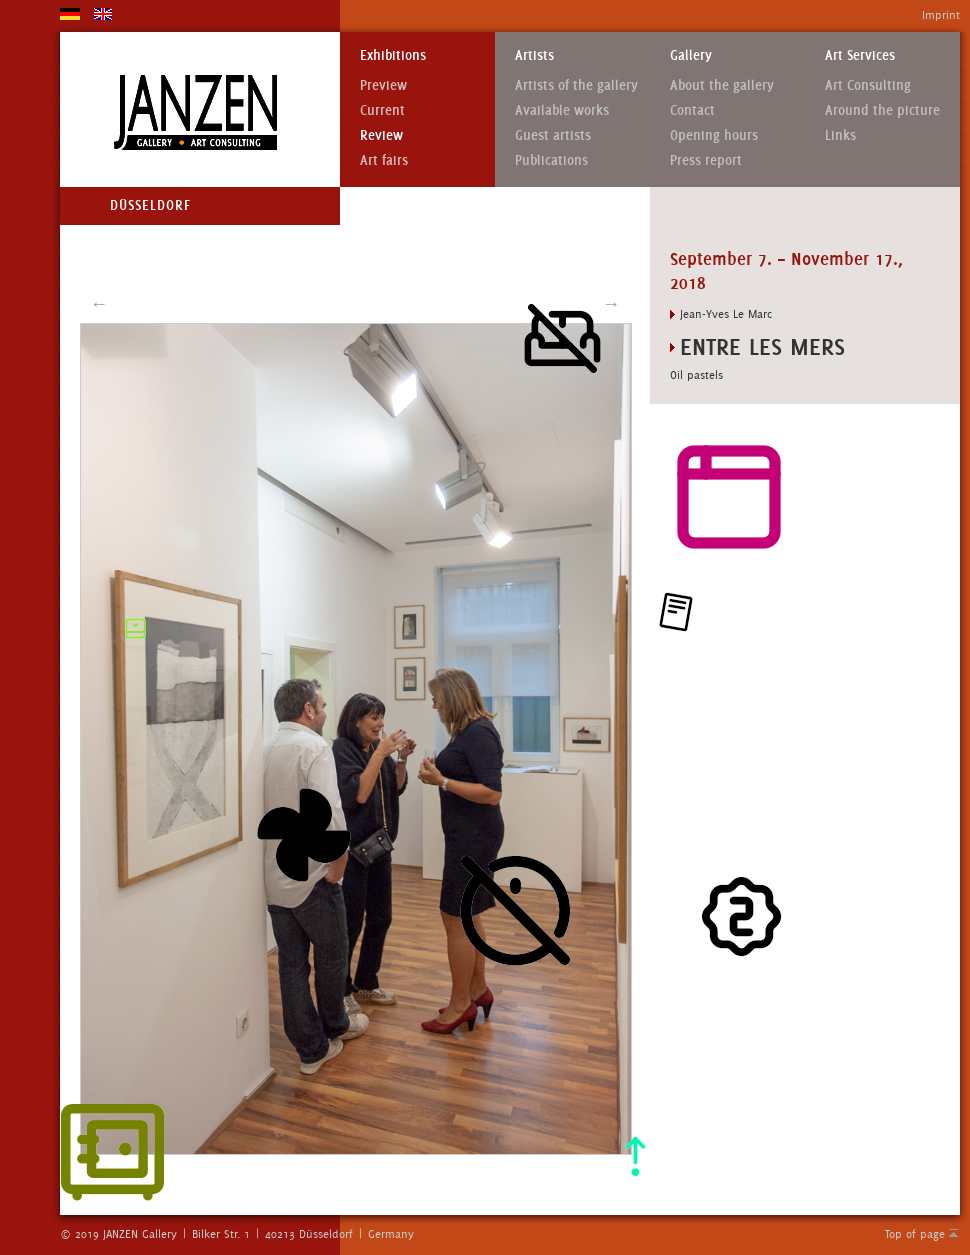  I want to click on open web browser, so click(729, 497).